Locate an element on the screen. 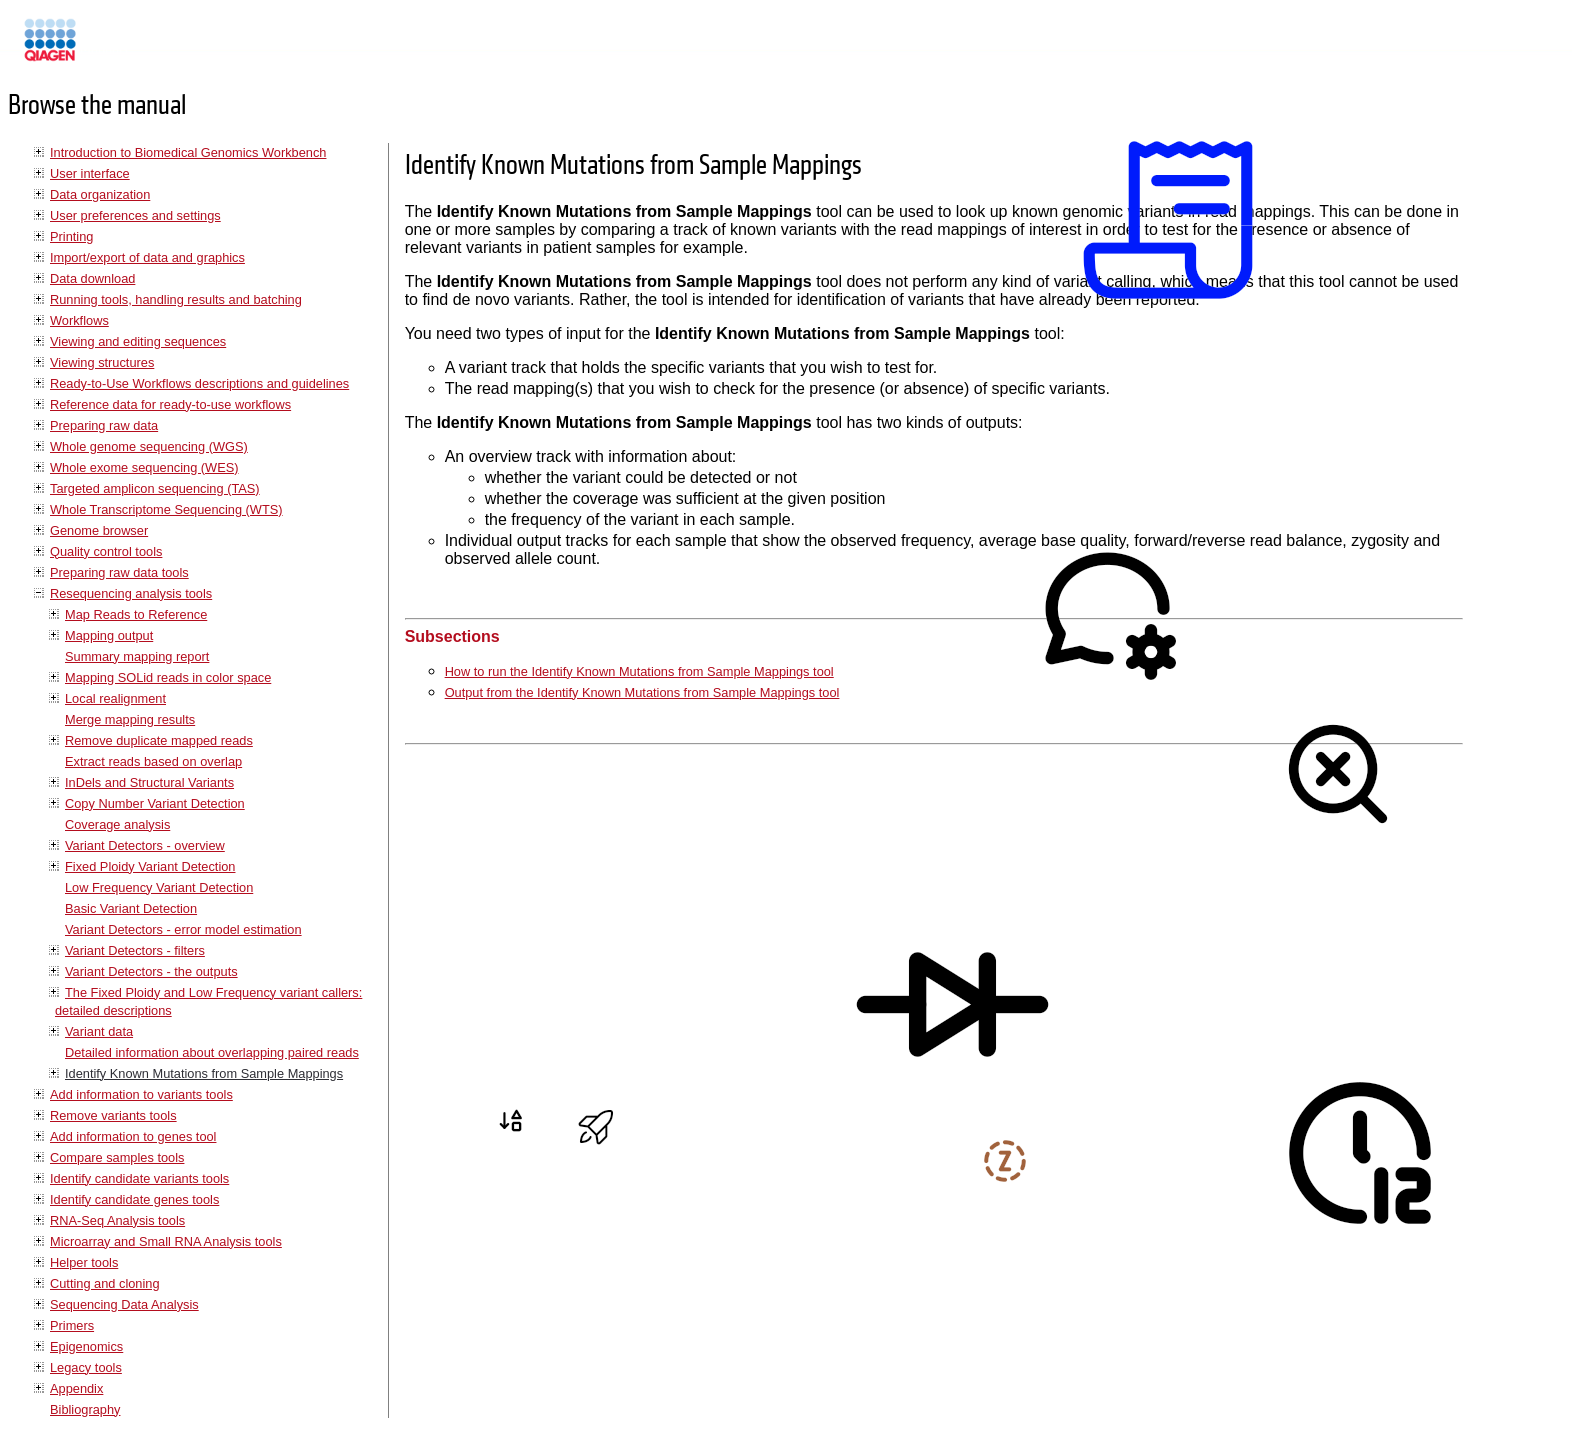  launch or deploy a new project is located at coordinates (596, 1126).